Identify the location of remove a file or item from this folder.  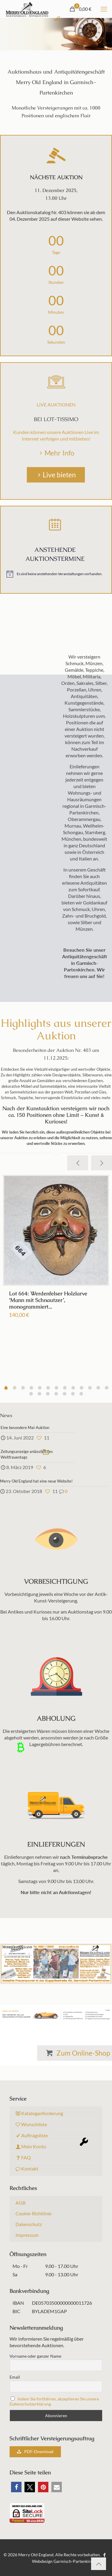
(46, 1452).